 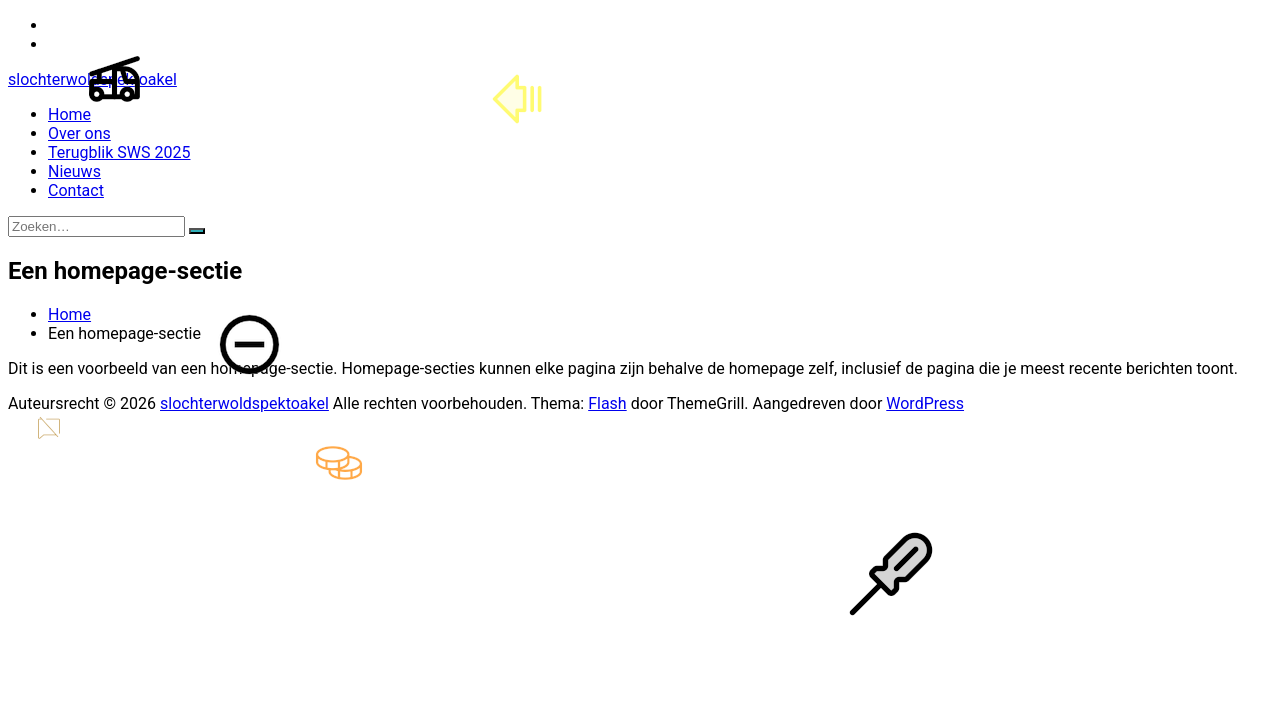 What do you see at coordinates (339, 463) in the screenshot?
I see `view your coin balance or currency` at bounding box center [339, 463].